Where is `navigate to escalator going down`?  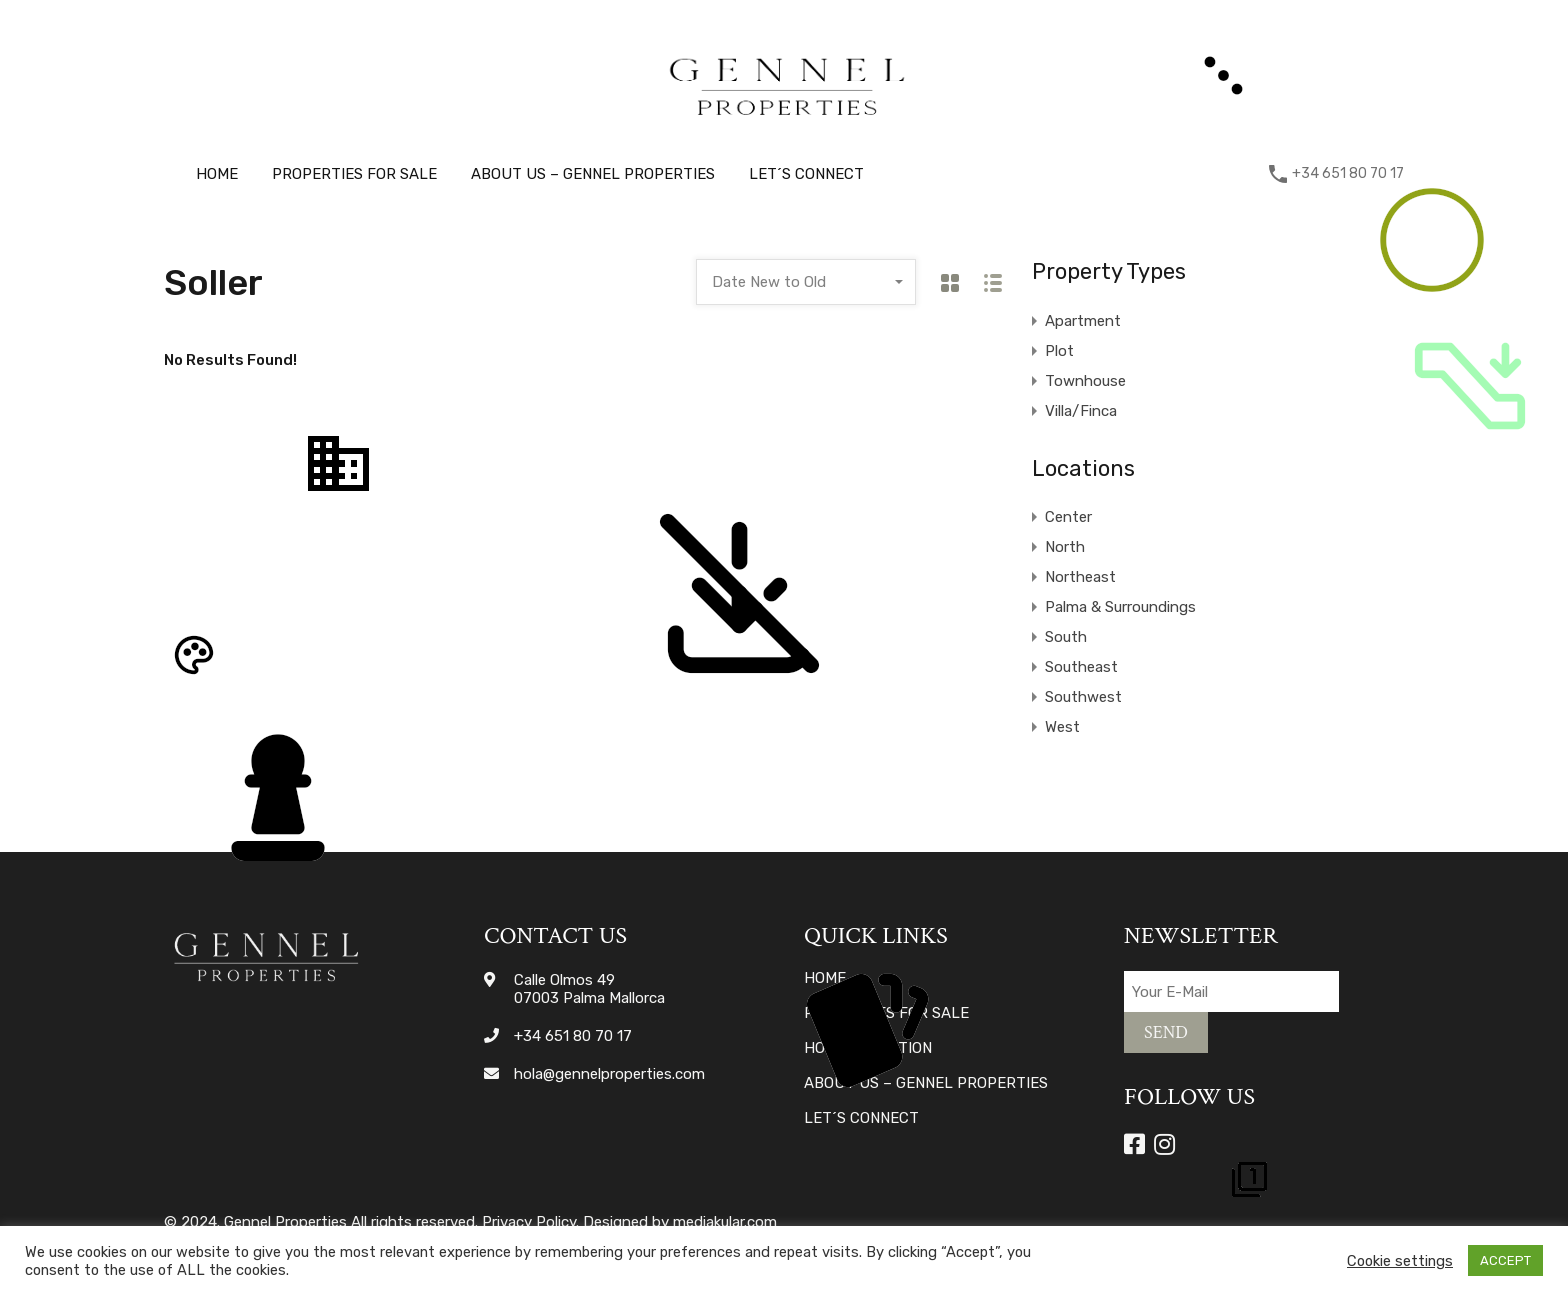
navigate to escalator going down is located at coordinates (1470, 386).